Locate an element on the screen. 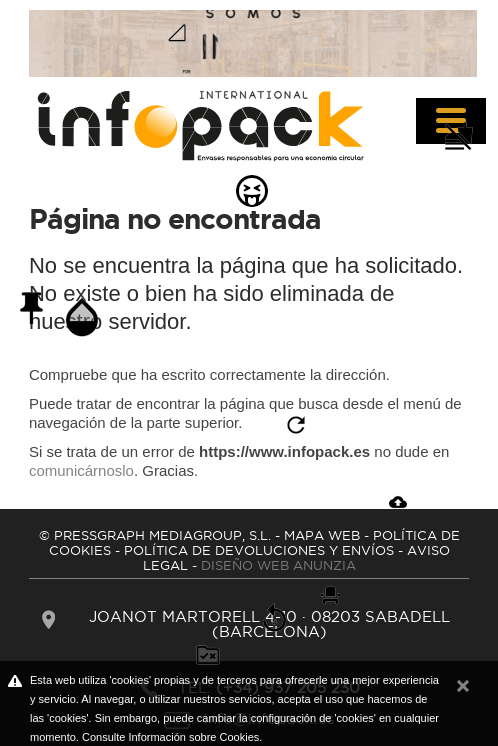 The image size is (498, 746). refresh or reload the current page is located at coordinates (296, 425).